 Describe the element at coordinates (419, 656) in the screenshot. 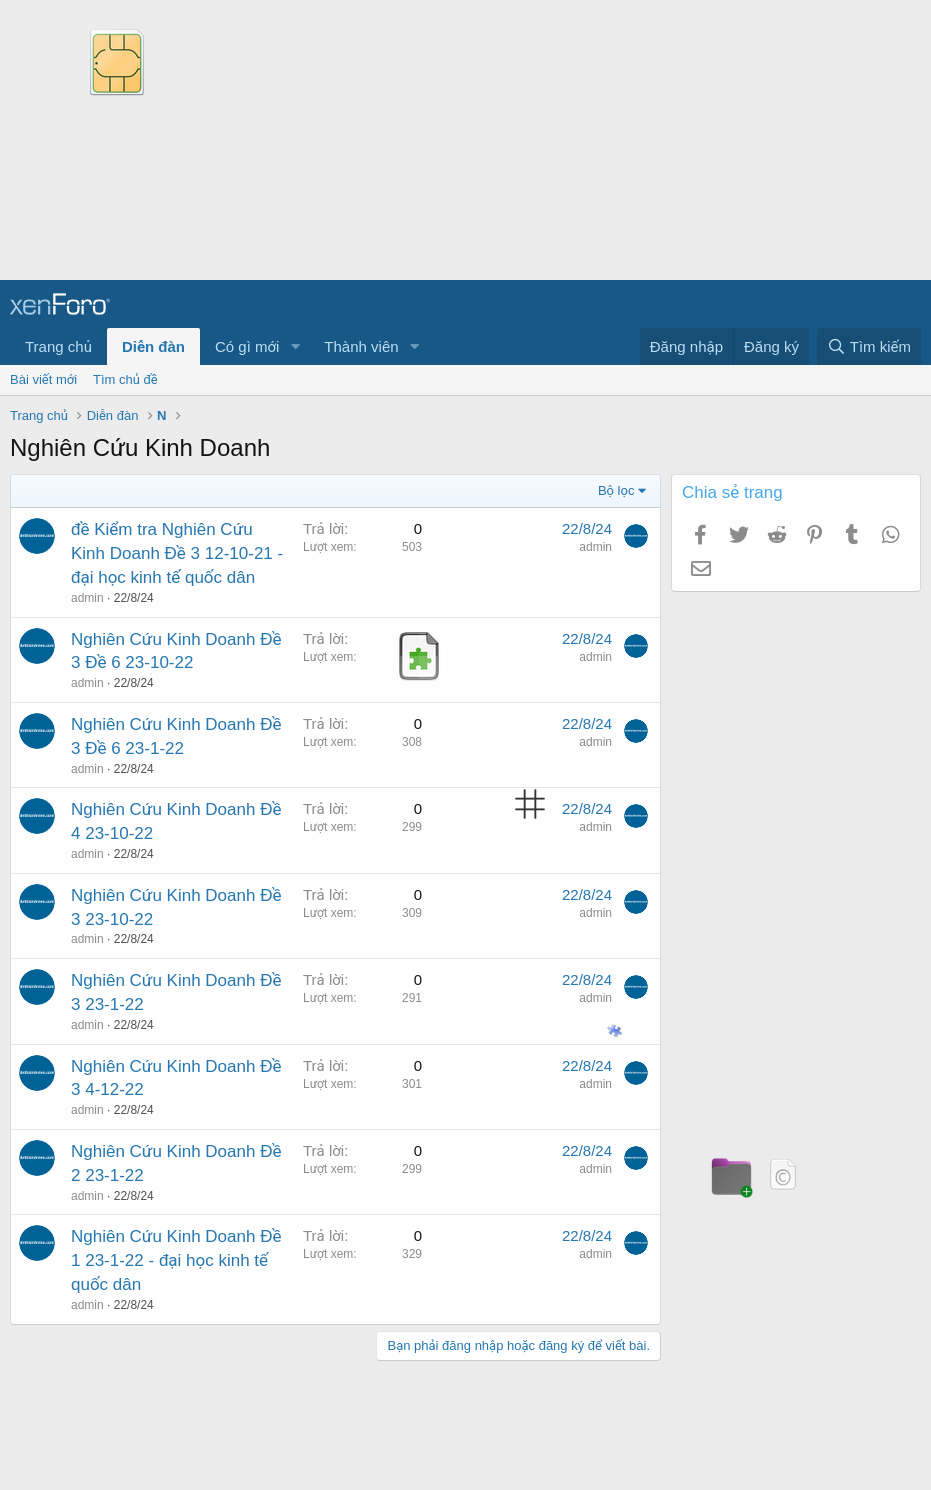

I see `openoffice extension file type indicator` at that location.